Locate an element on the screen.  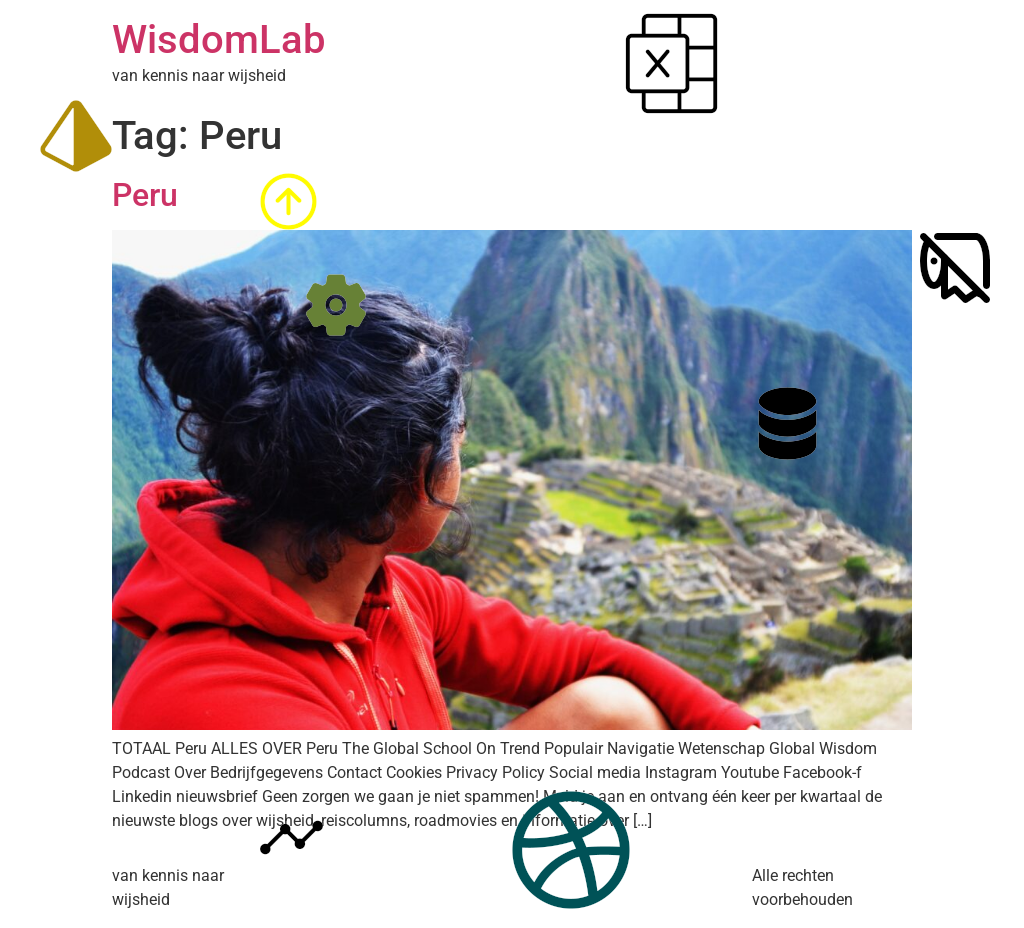
access color or light spectrum settings is located at coordinates (76, 136).